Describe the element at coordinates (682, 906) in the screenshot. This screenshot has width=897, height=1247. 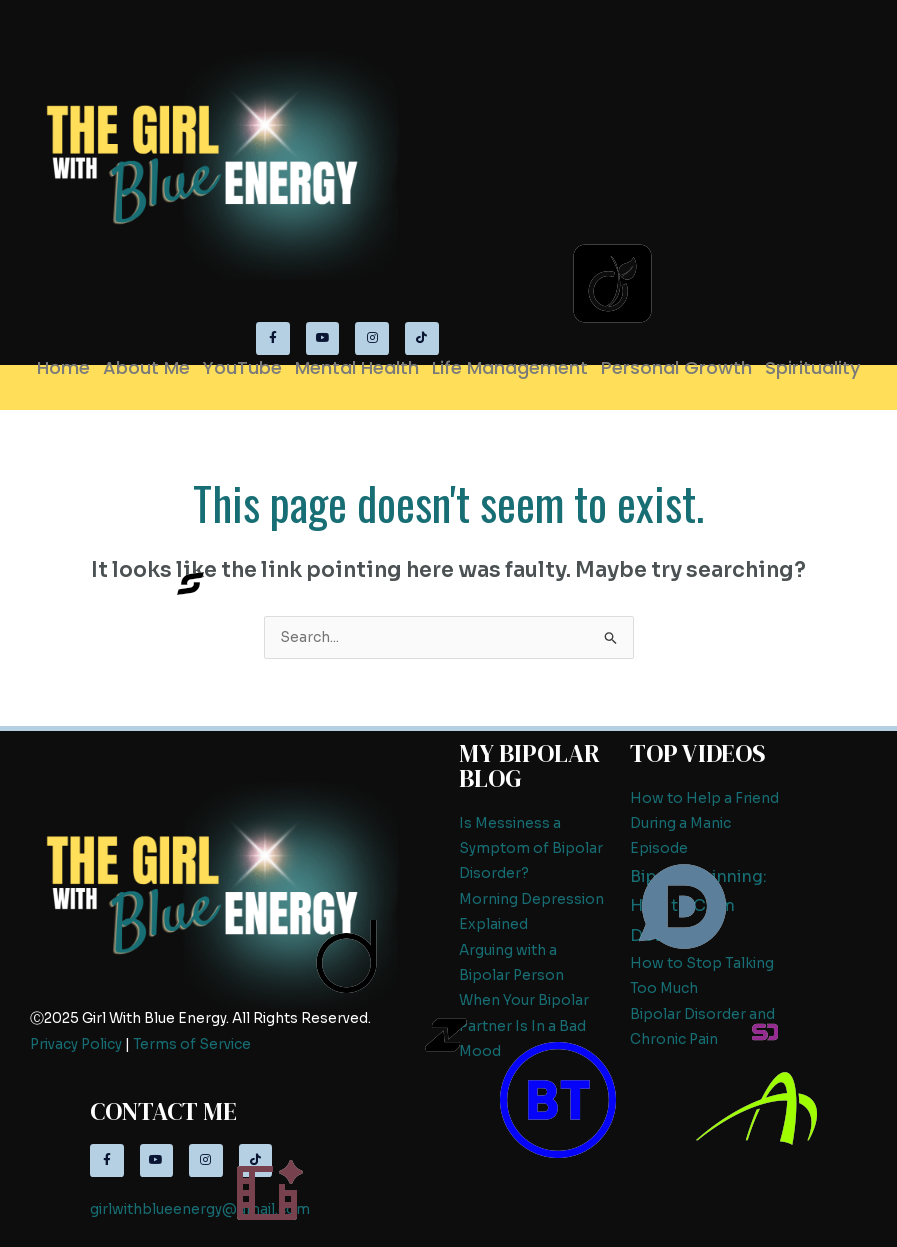
I see `open Disqus comments section` at that location.